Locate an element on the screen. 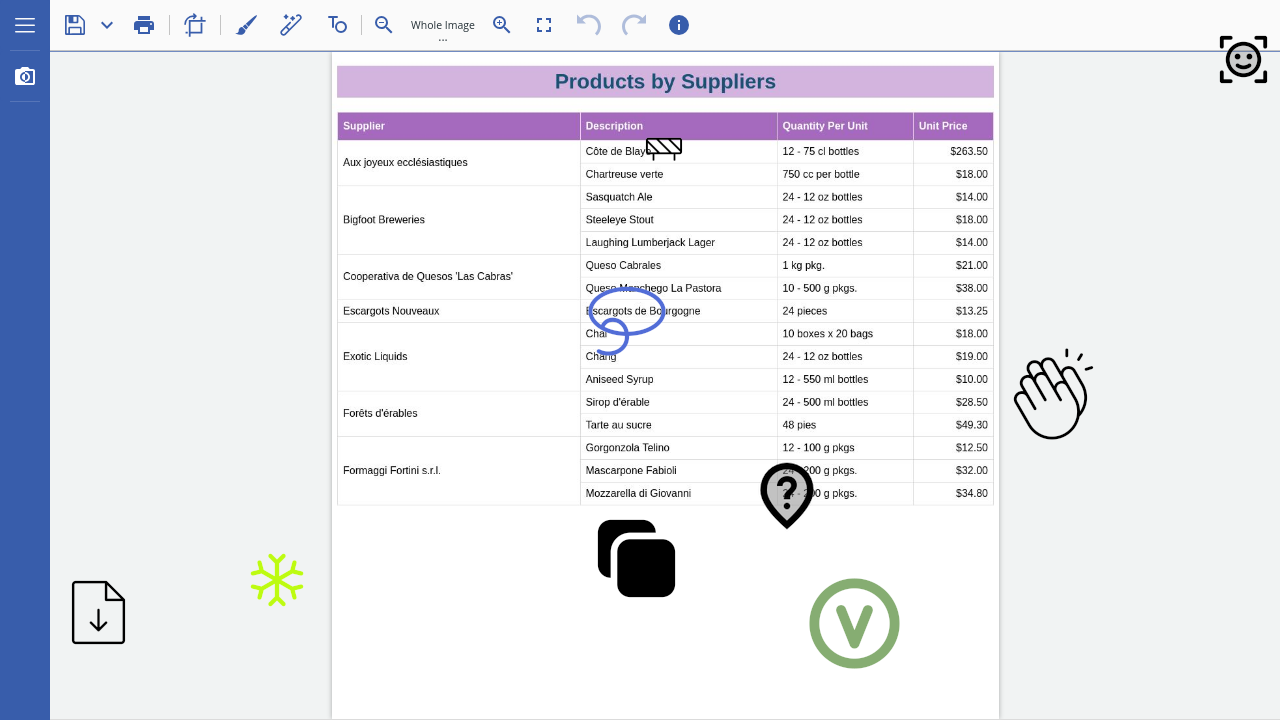 The image size is (1280, 720). copy to clipboard is located at coordinates (636, 558).